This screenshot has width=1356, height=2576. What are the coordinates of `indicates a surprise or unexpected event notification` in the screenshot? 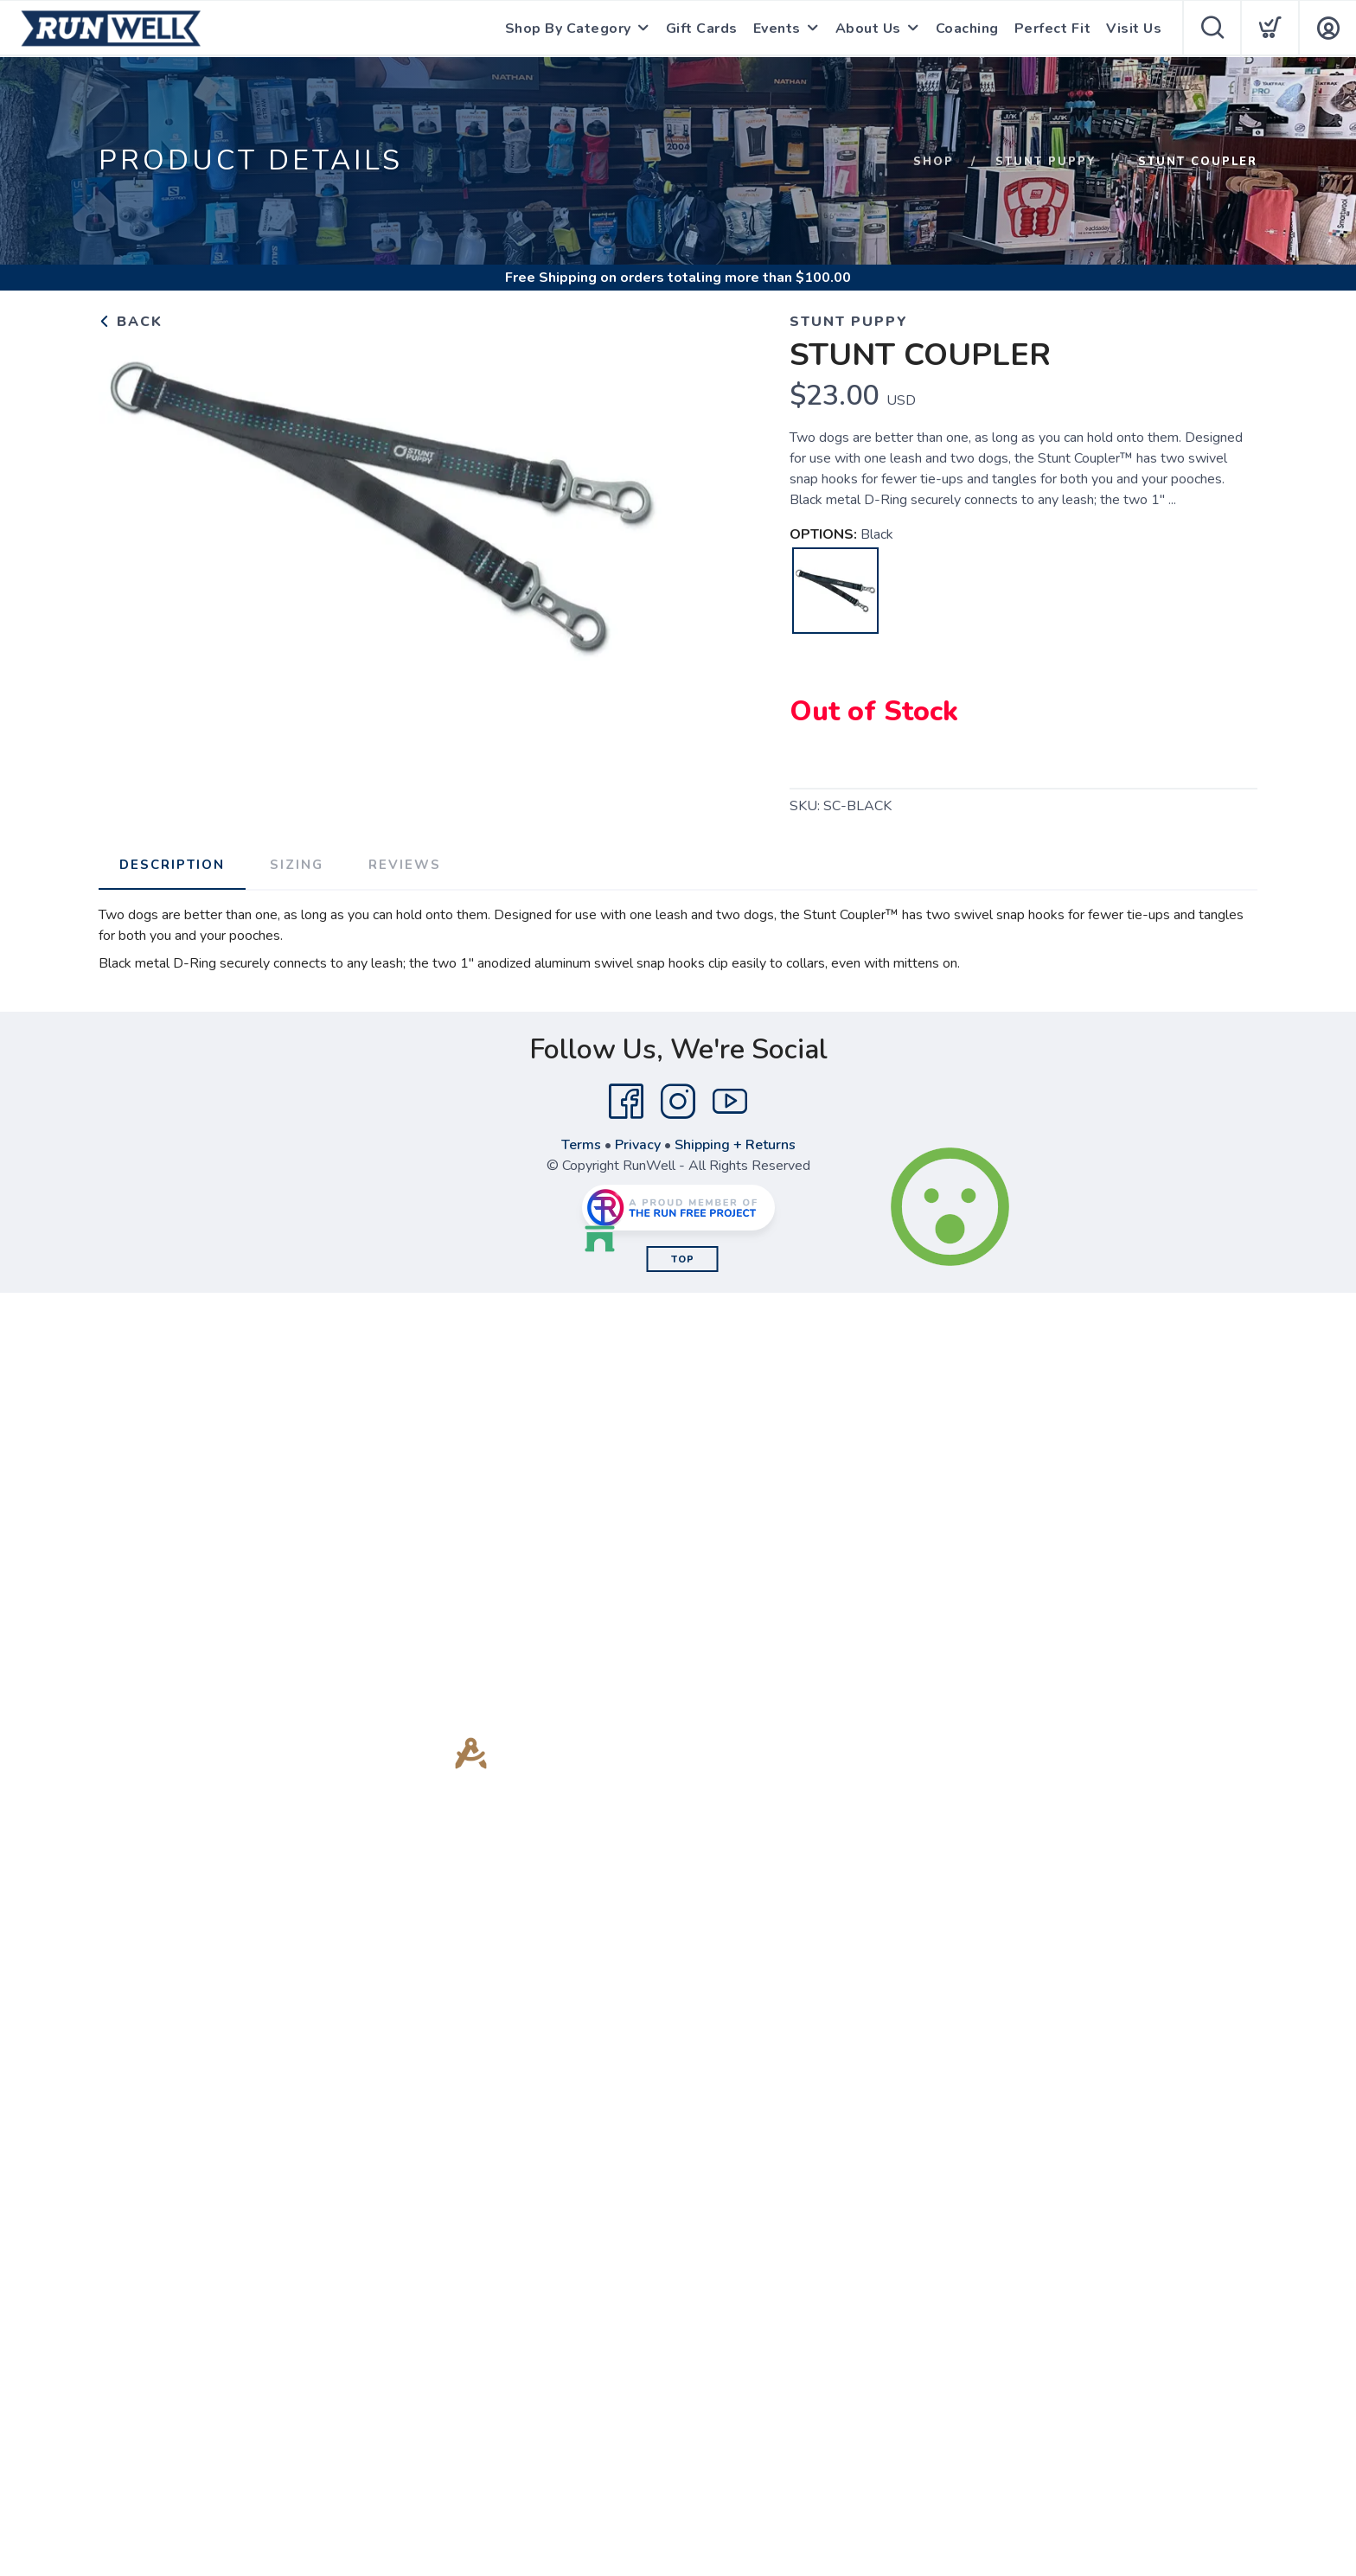 It's located at (950, 1206).